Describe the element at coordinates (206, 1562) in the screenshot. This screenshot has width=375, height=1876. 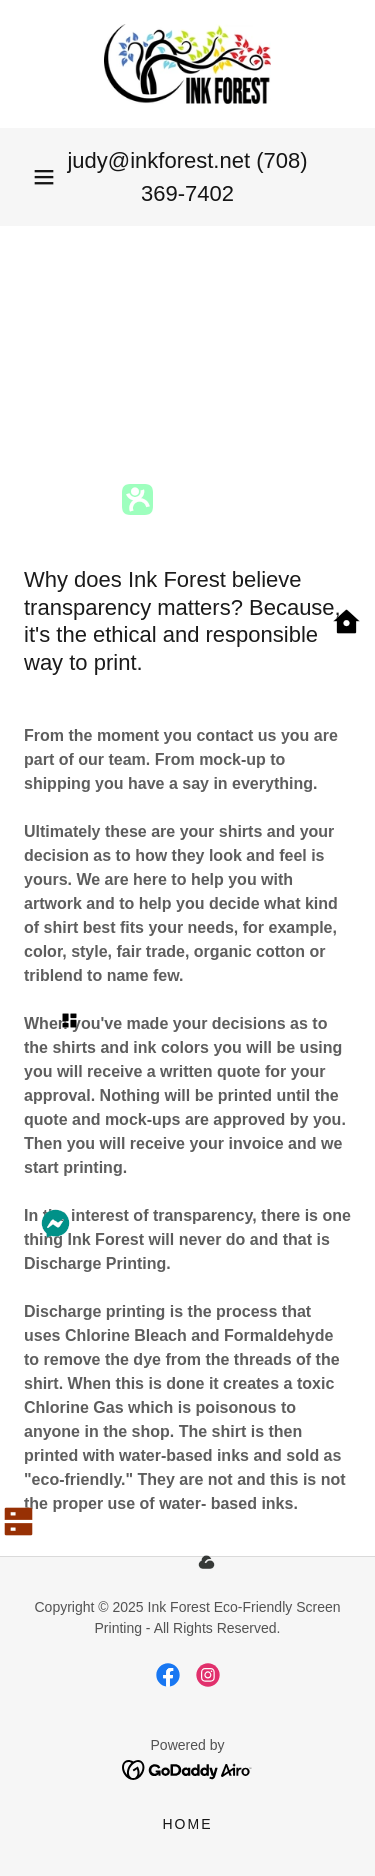
I see `access cloud storage` at that location.